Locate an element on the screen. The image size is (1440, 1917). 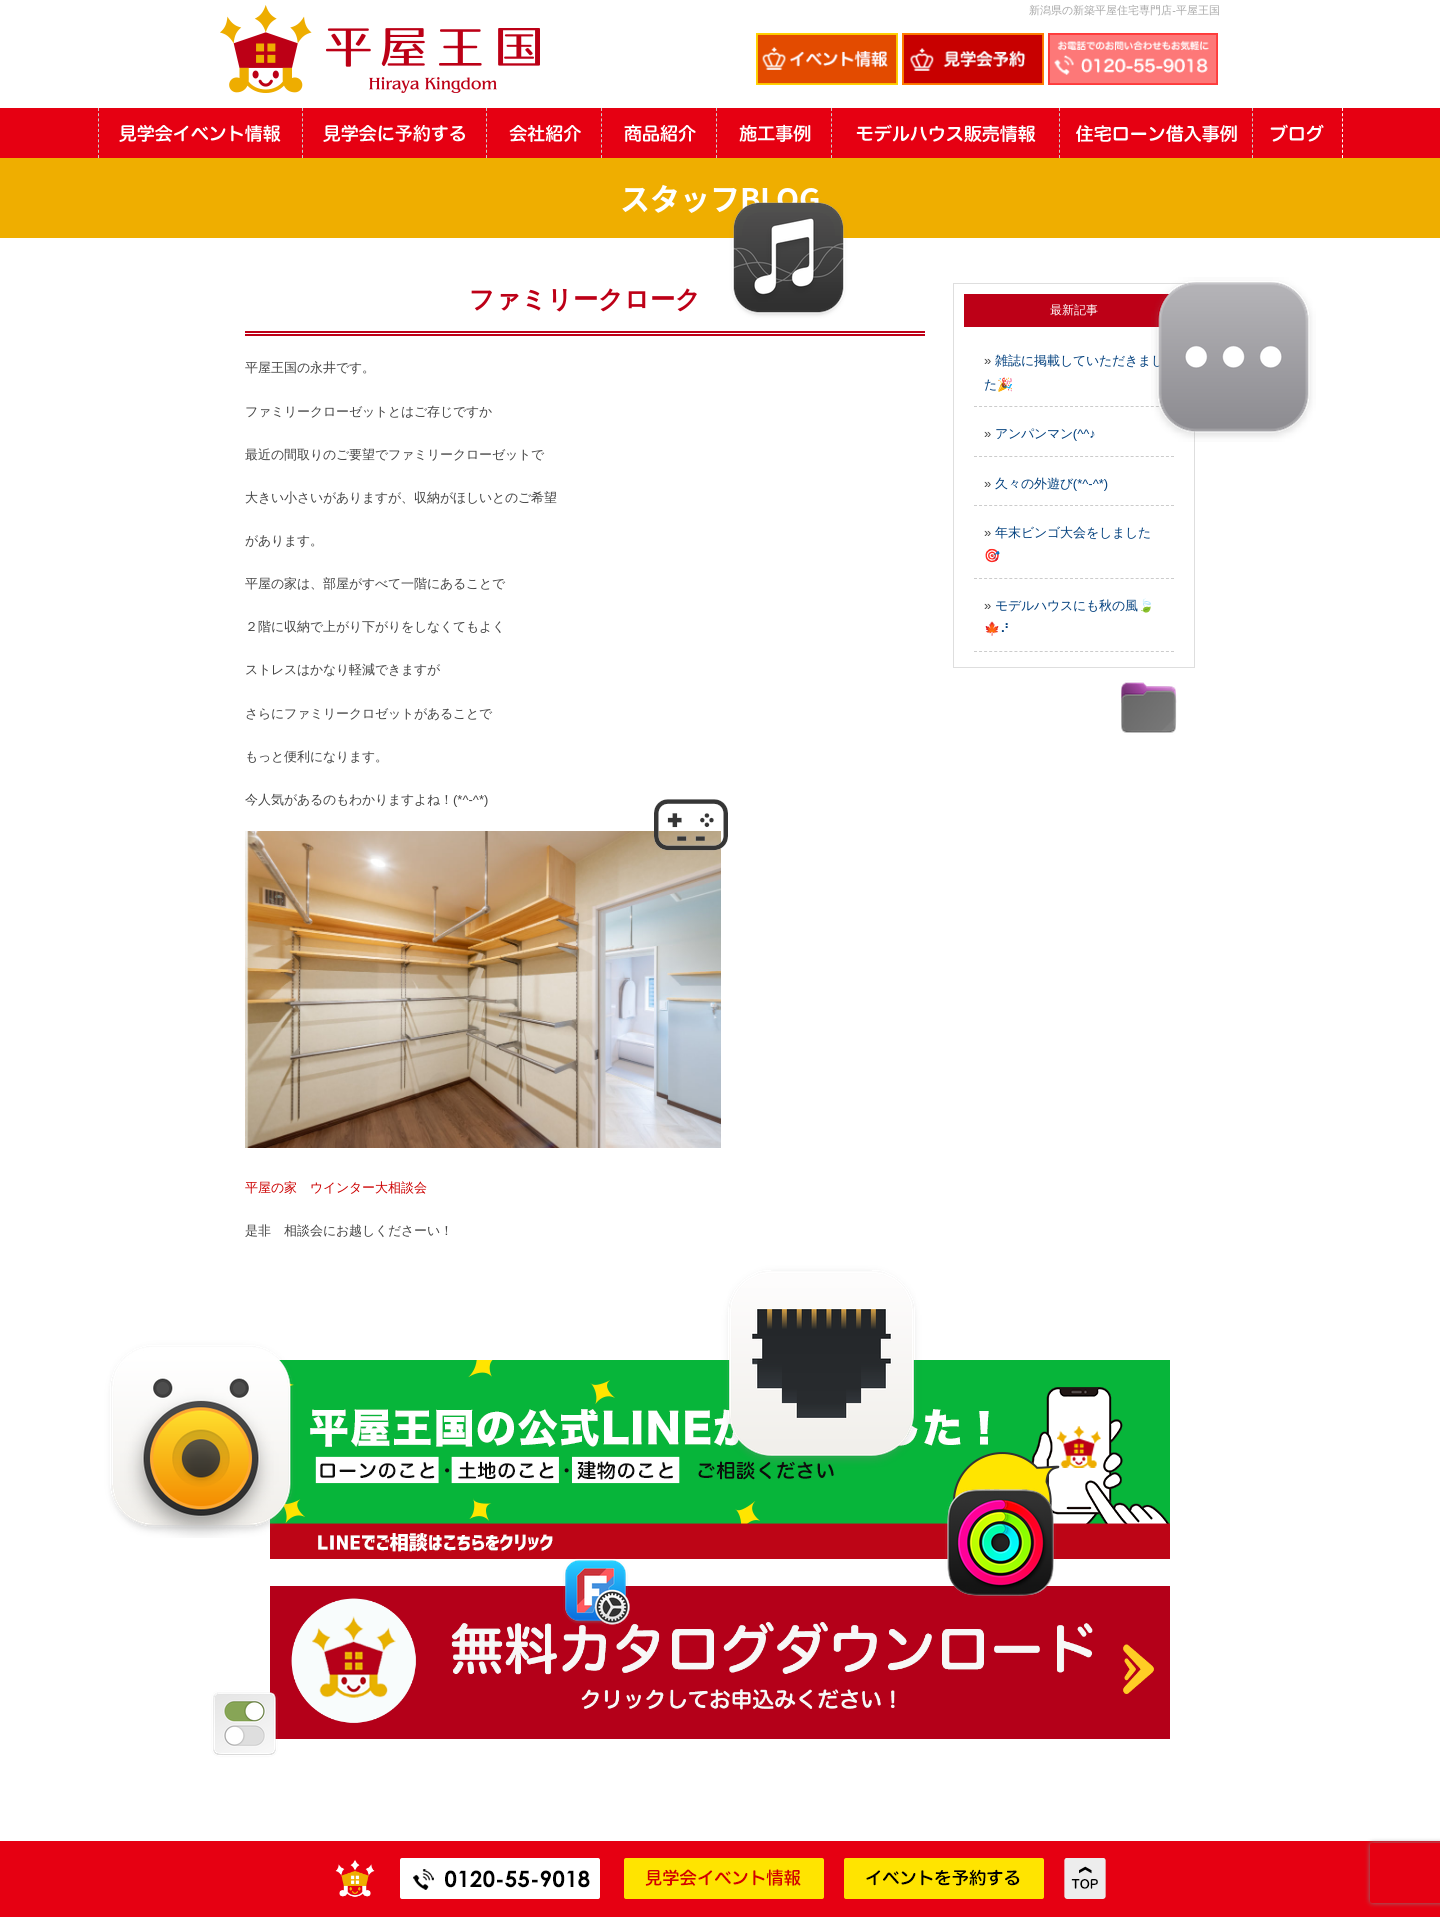
open audacious music player is located at coordinates (788, 257).